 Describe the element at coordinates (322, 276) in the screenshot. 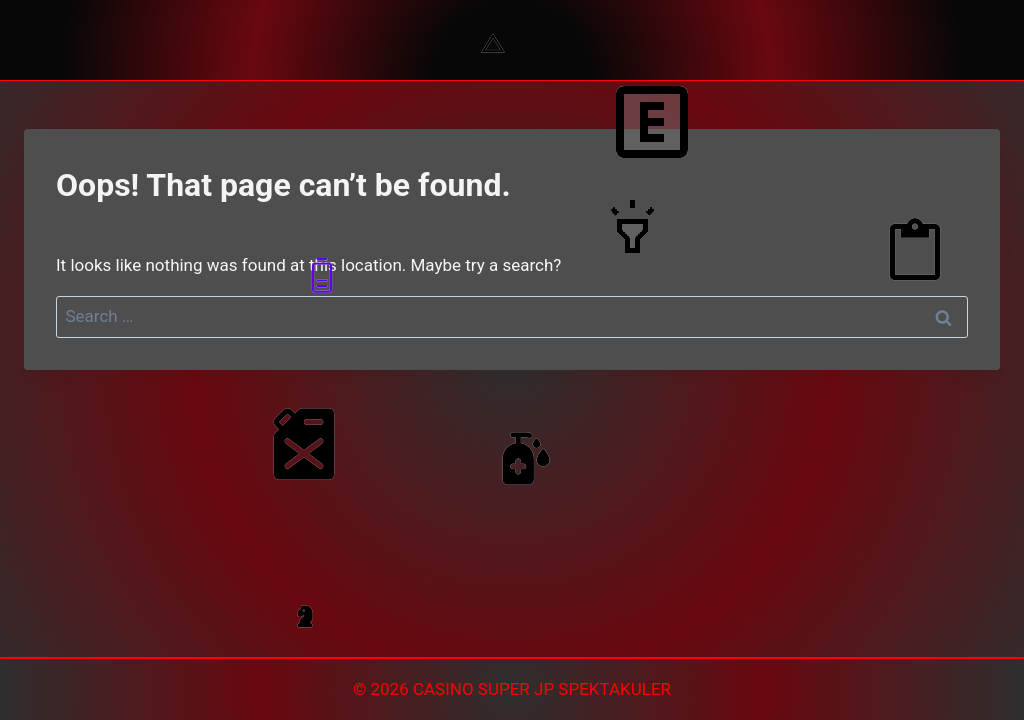

I see `indicates medium battery level` at that location.